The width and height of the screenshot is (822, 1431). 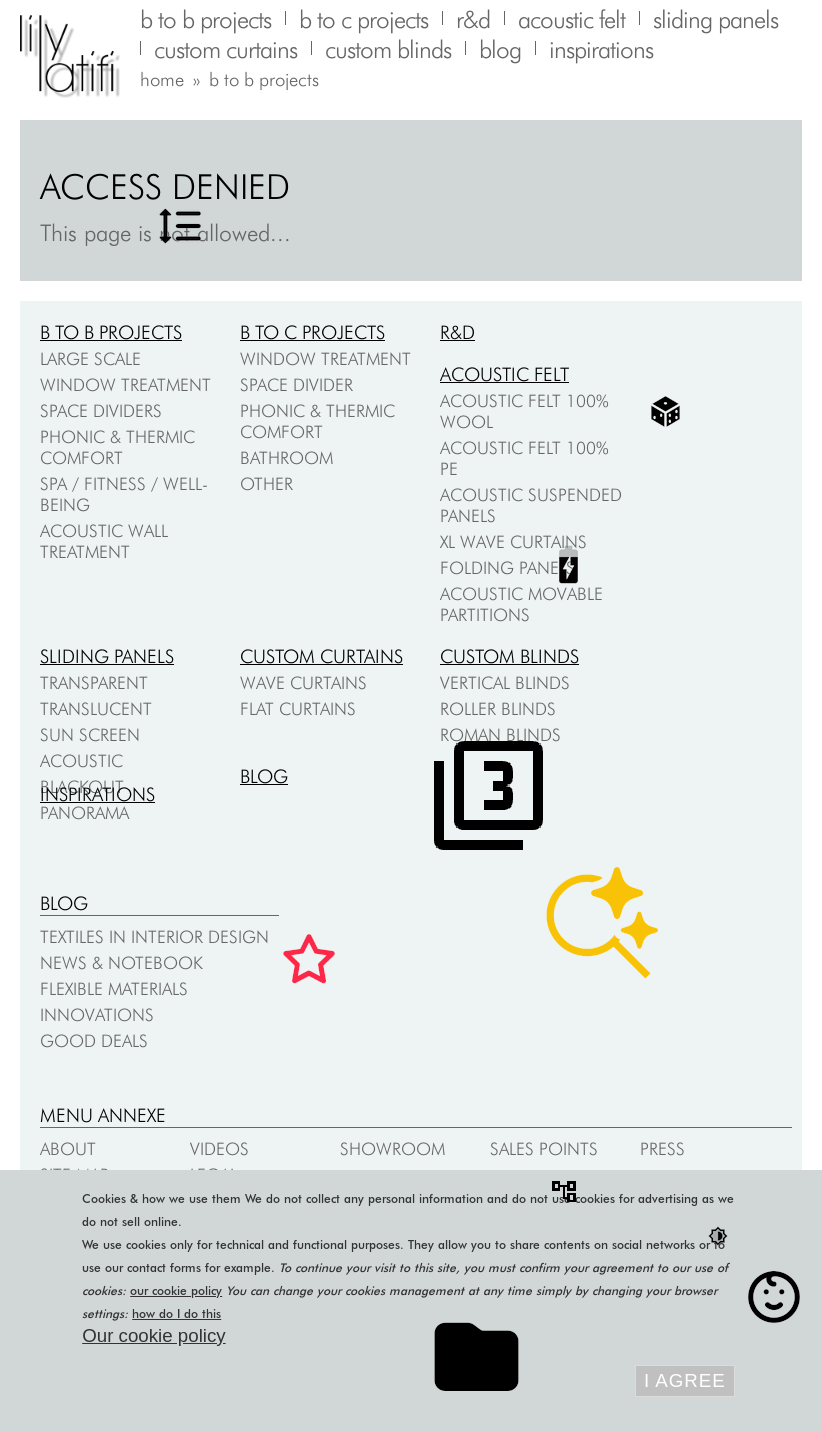 What do you see at coordinates (309, 960) in the screenshot?
I see `add item to favorites` at bounding box center [309, 960].